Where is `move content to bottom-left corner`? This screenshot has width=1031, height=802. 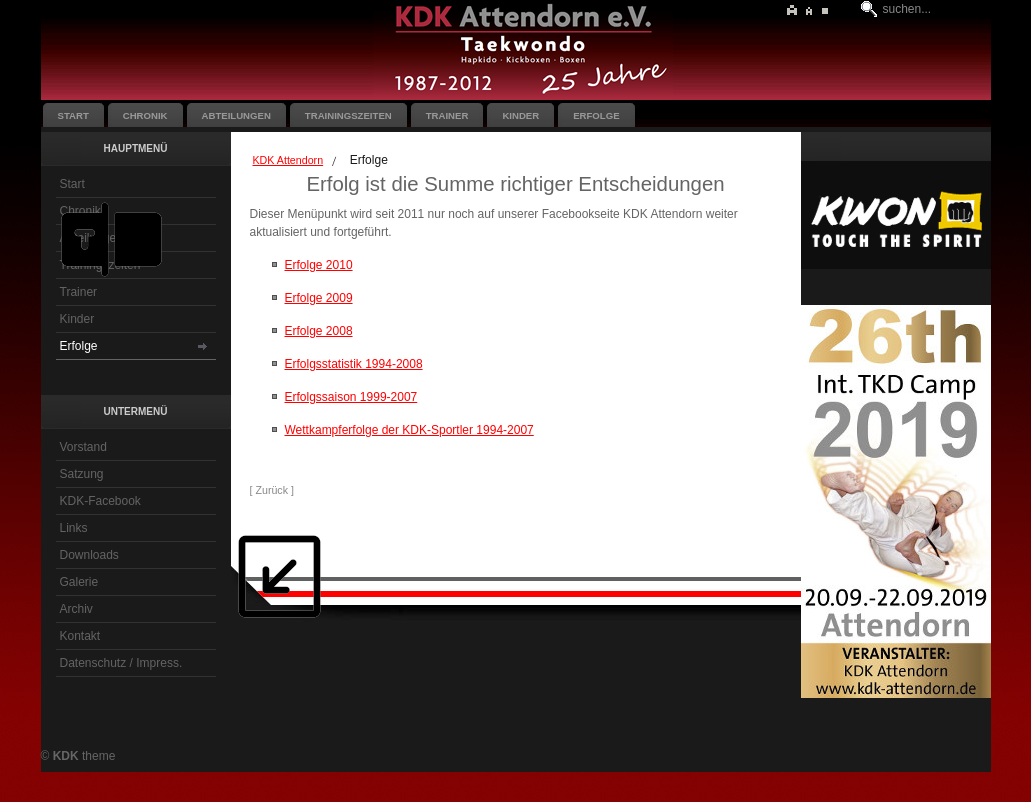 move content to bottom-left corner is located at coordinates (279, 576).